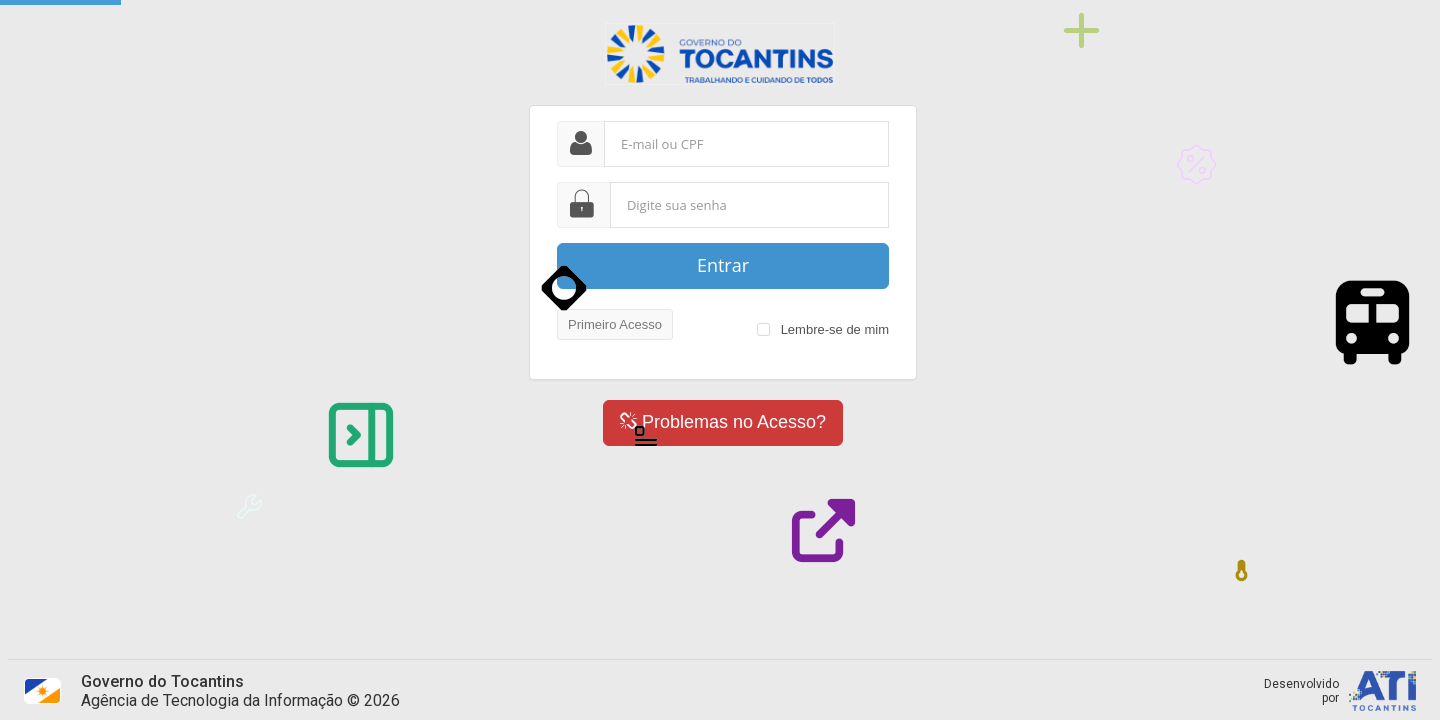 The width and height of the screenshot is (1440, 720). Describe the element at coordinates (249, 506) in the screenshot. I see `access settings or configuration options` at that location.